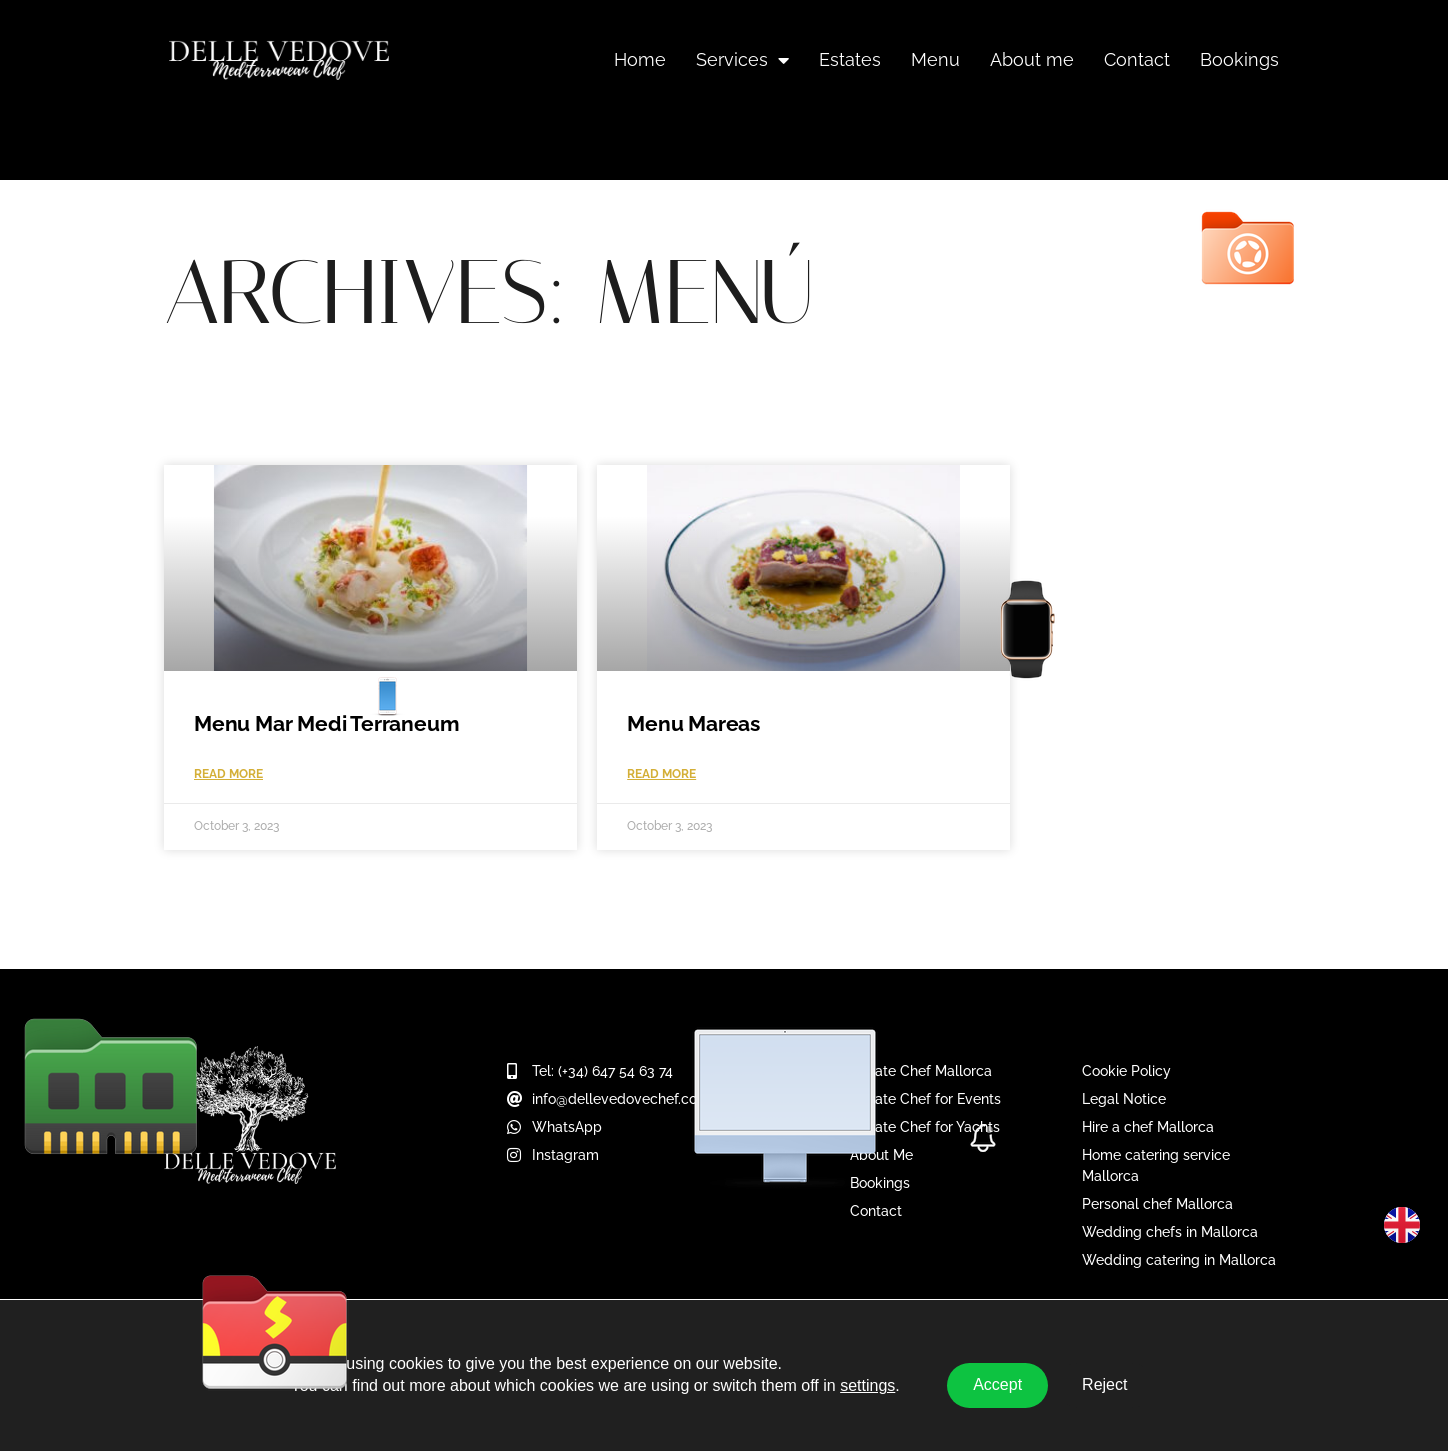 The width and height of the screenshot is (1448, 1451). I want to click on iPhone 7 Plus device icon, so click(387, 696).